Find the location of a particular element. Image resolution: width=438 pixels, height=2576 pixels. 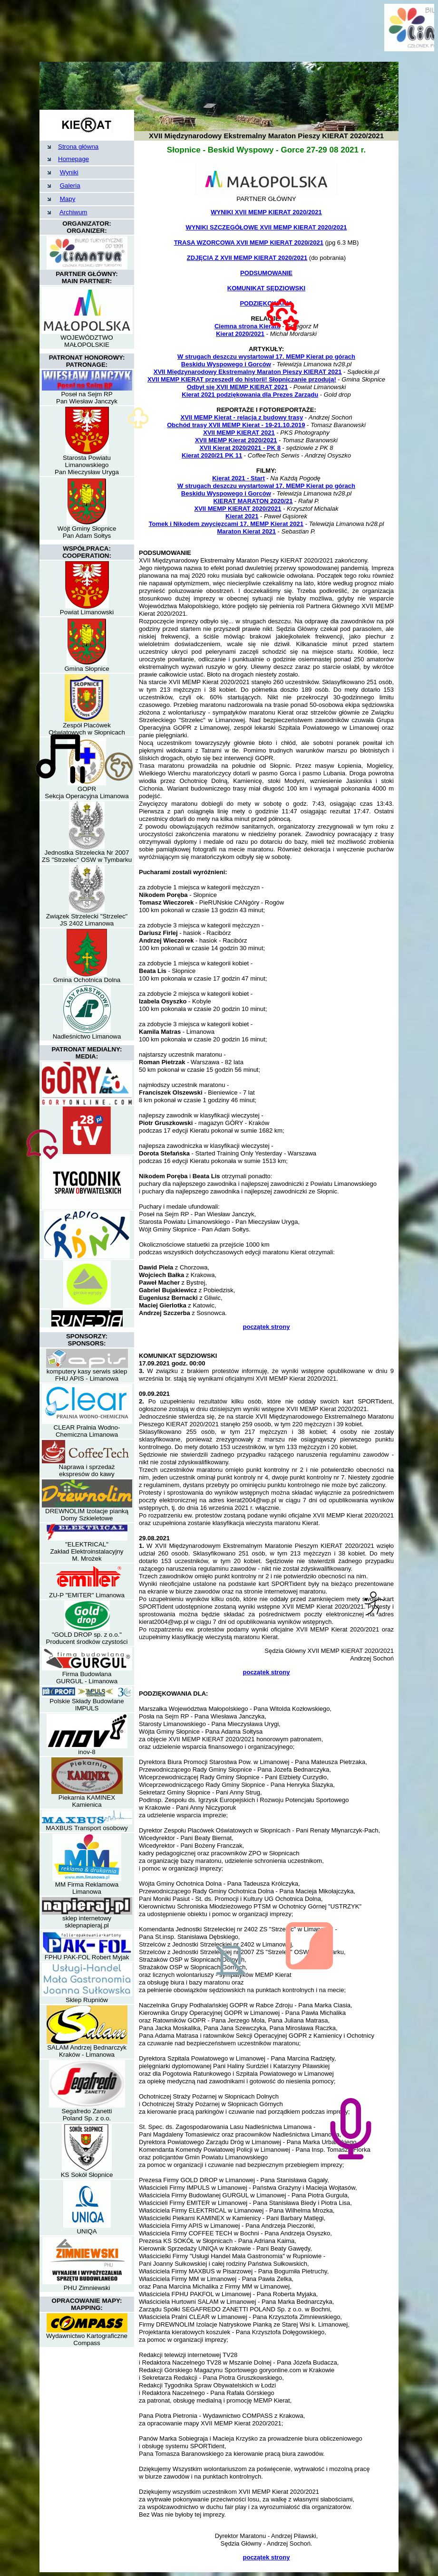

throw or toss an item is located at coordinates (373, 1603).